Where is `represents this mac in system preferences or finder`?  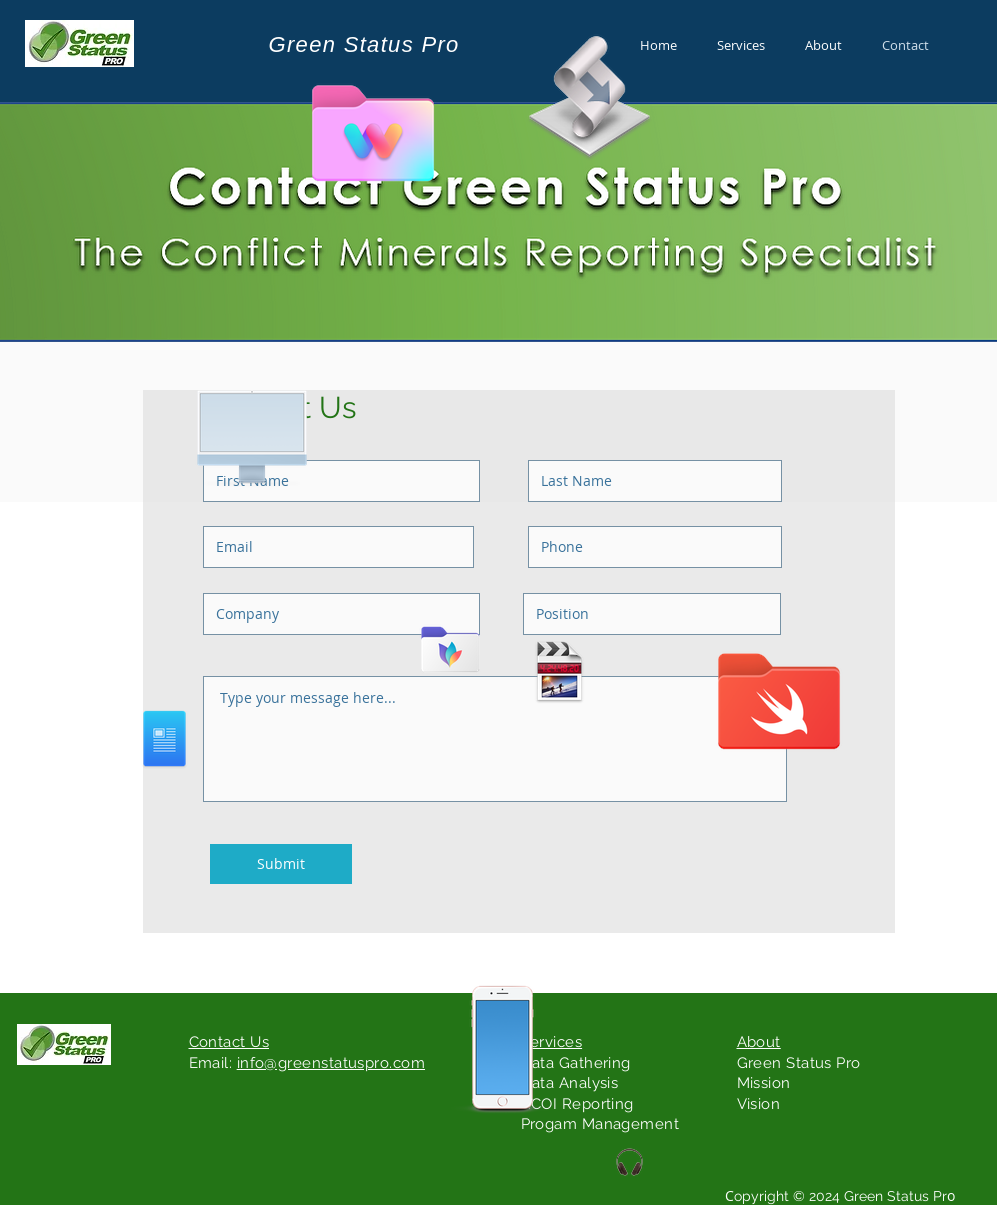 represents this mac in system preferences or finder is located at coordinates (252, 435).